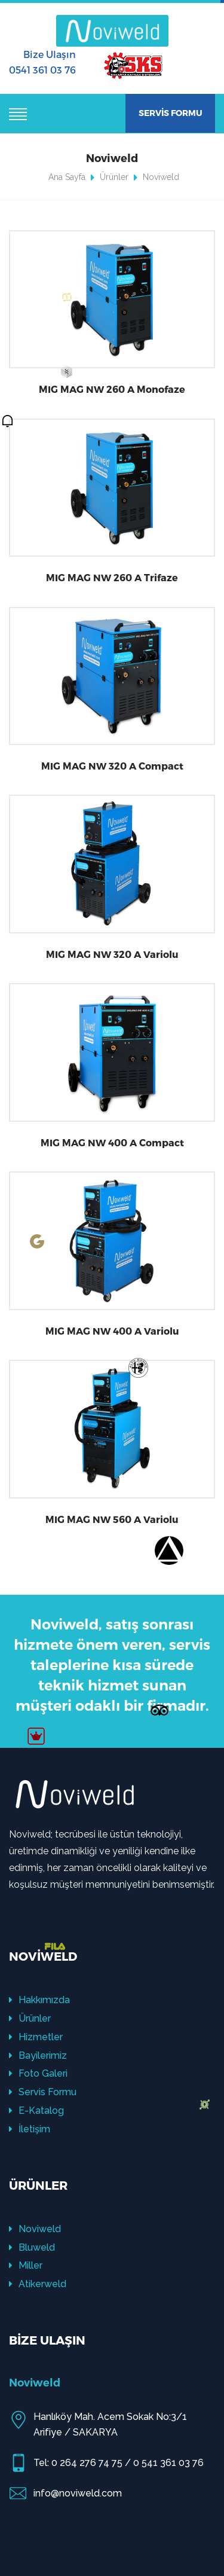 The height and width of the screenshot is (2576, 224). What do you see at coordinates (55, 1946) in the screenshot?
I see `Fila brand logo` at bounding box center [55, 1946].